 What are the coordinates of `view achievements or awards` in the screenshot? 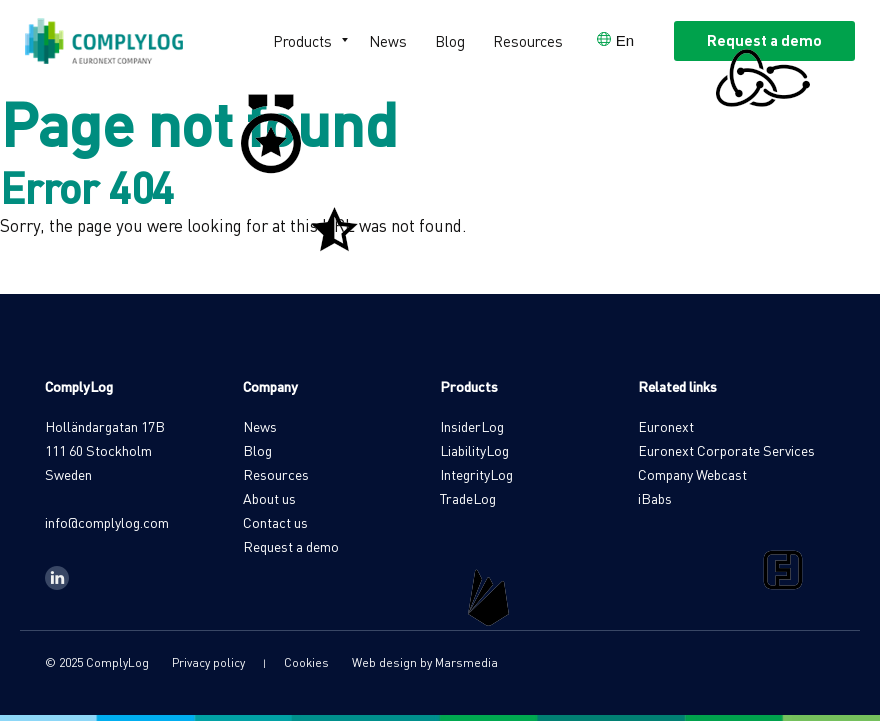 It's located at (271, 132).